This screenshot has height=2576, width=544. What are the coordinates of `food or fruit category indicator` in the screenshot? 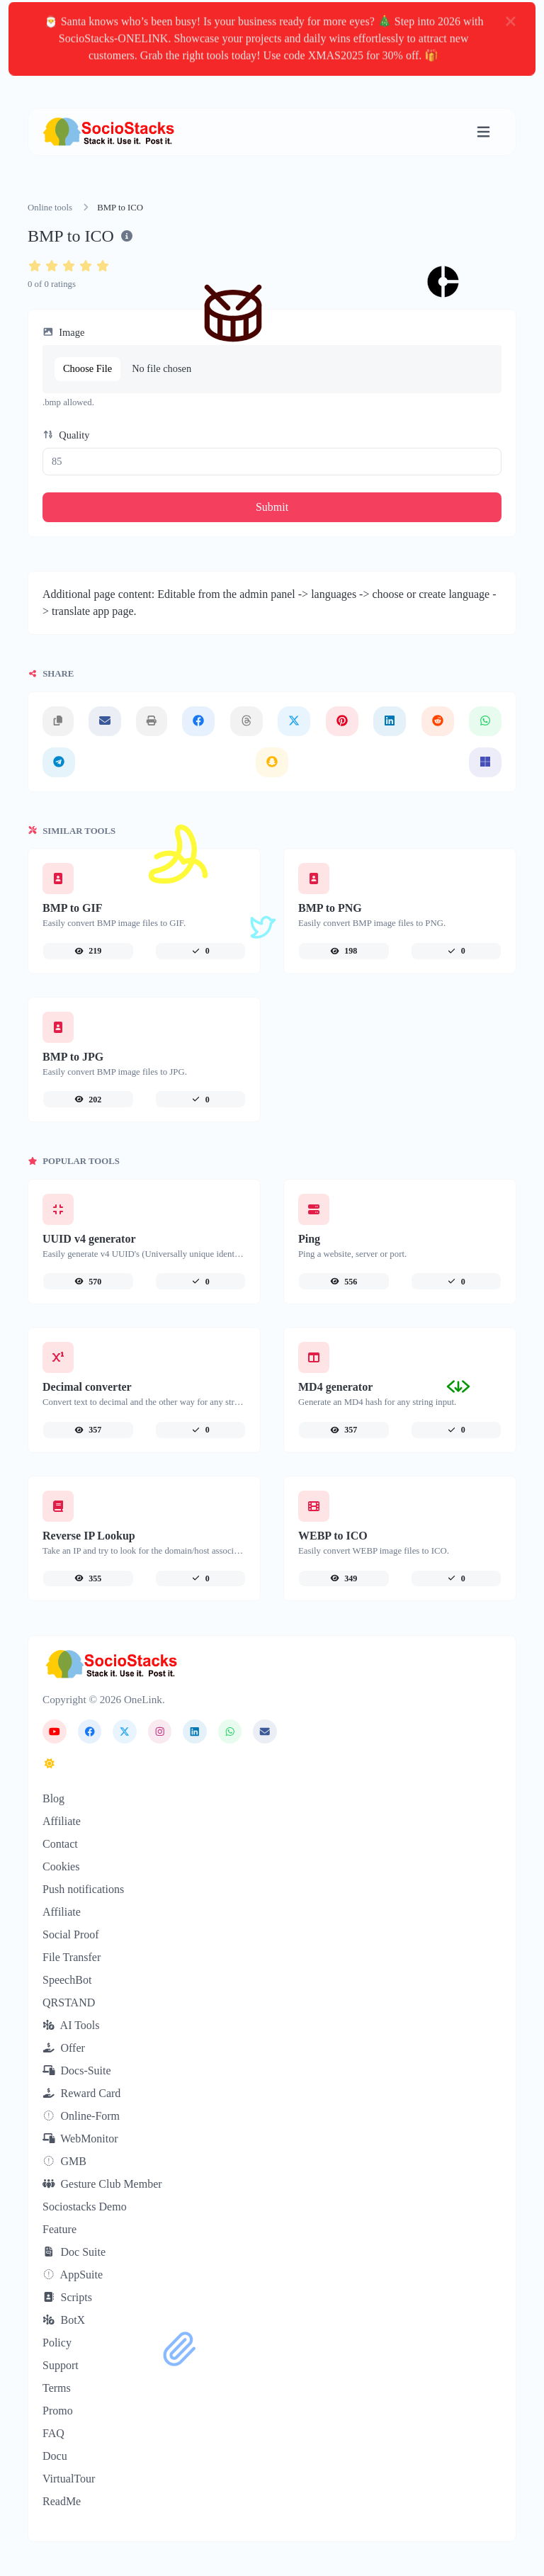 It's located at (178, 854).